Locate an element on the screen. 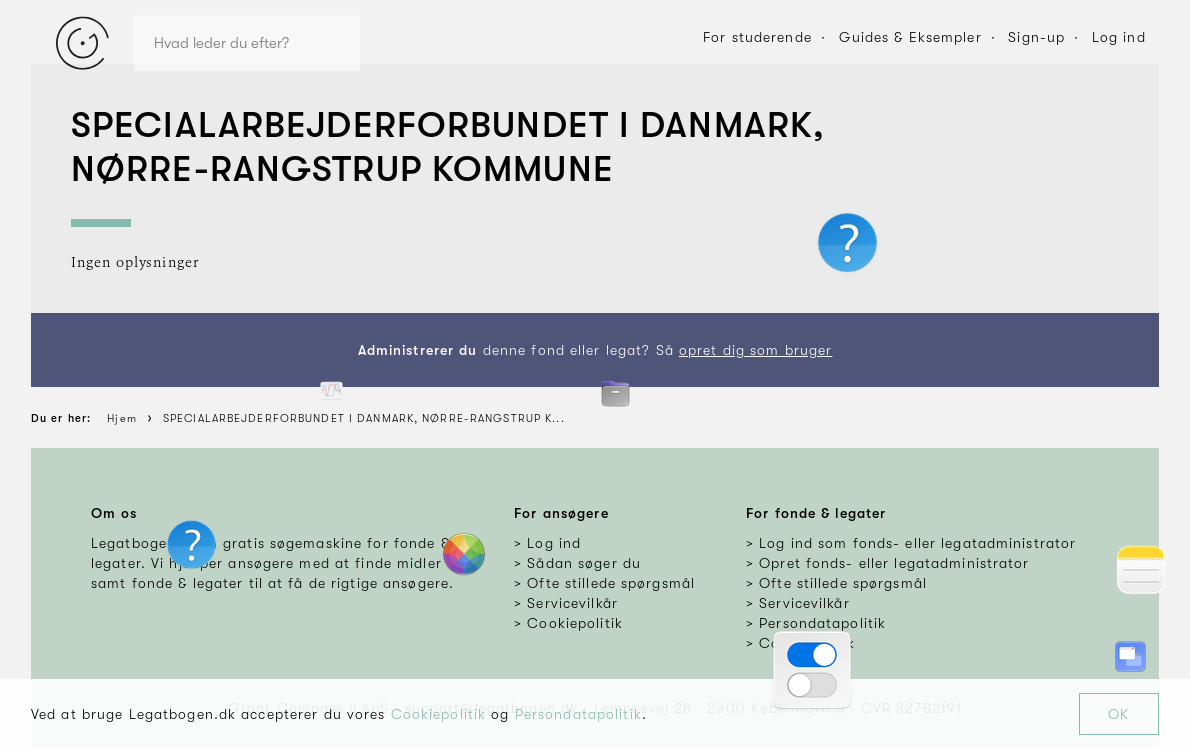  open power statistics application is located at coordinates (331, 390).